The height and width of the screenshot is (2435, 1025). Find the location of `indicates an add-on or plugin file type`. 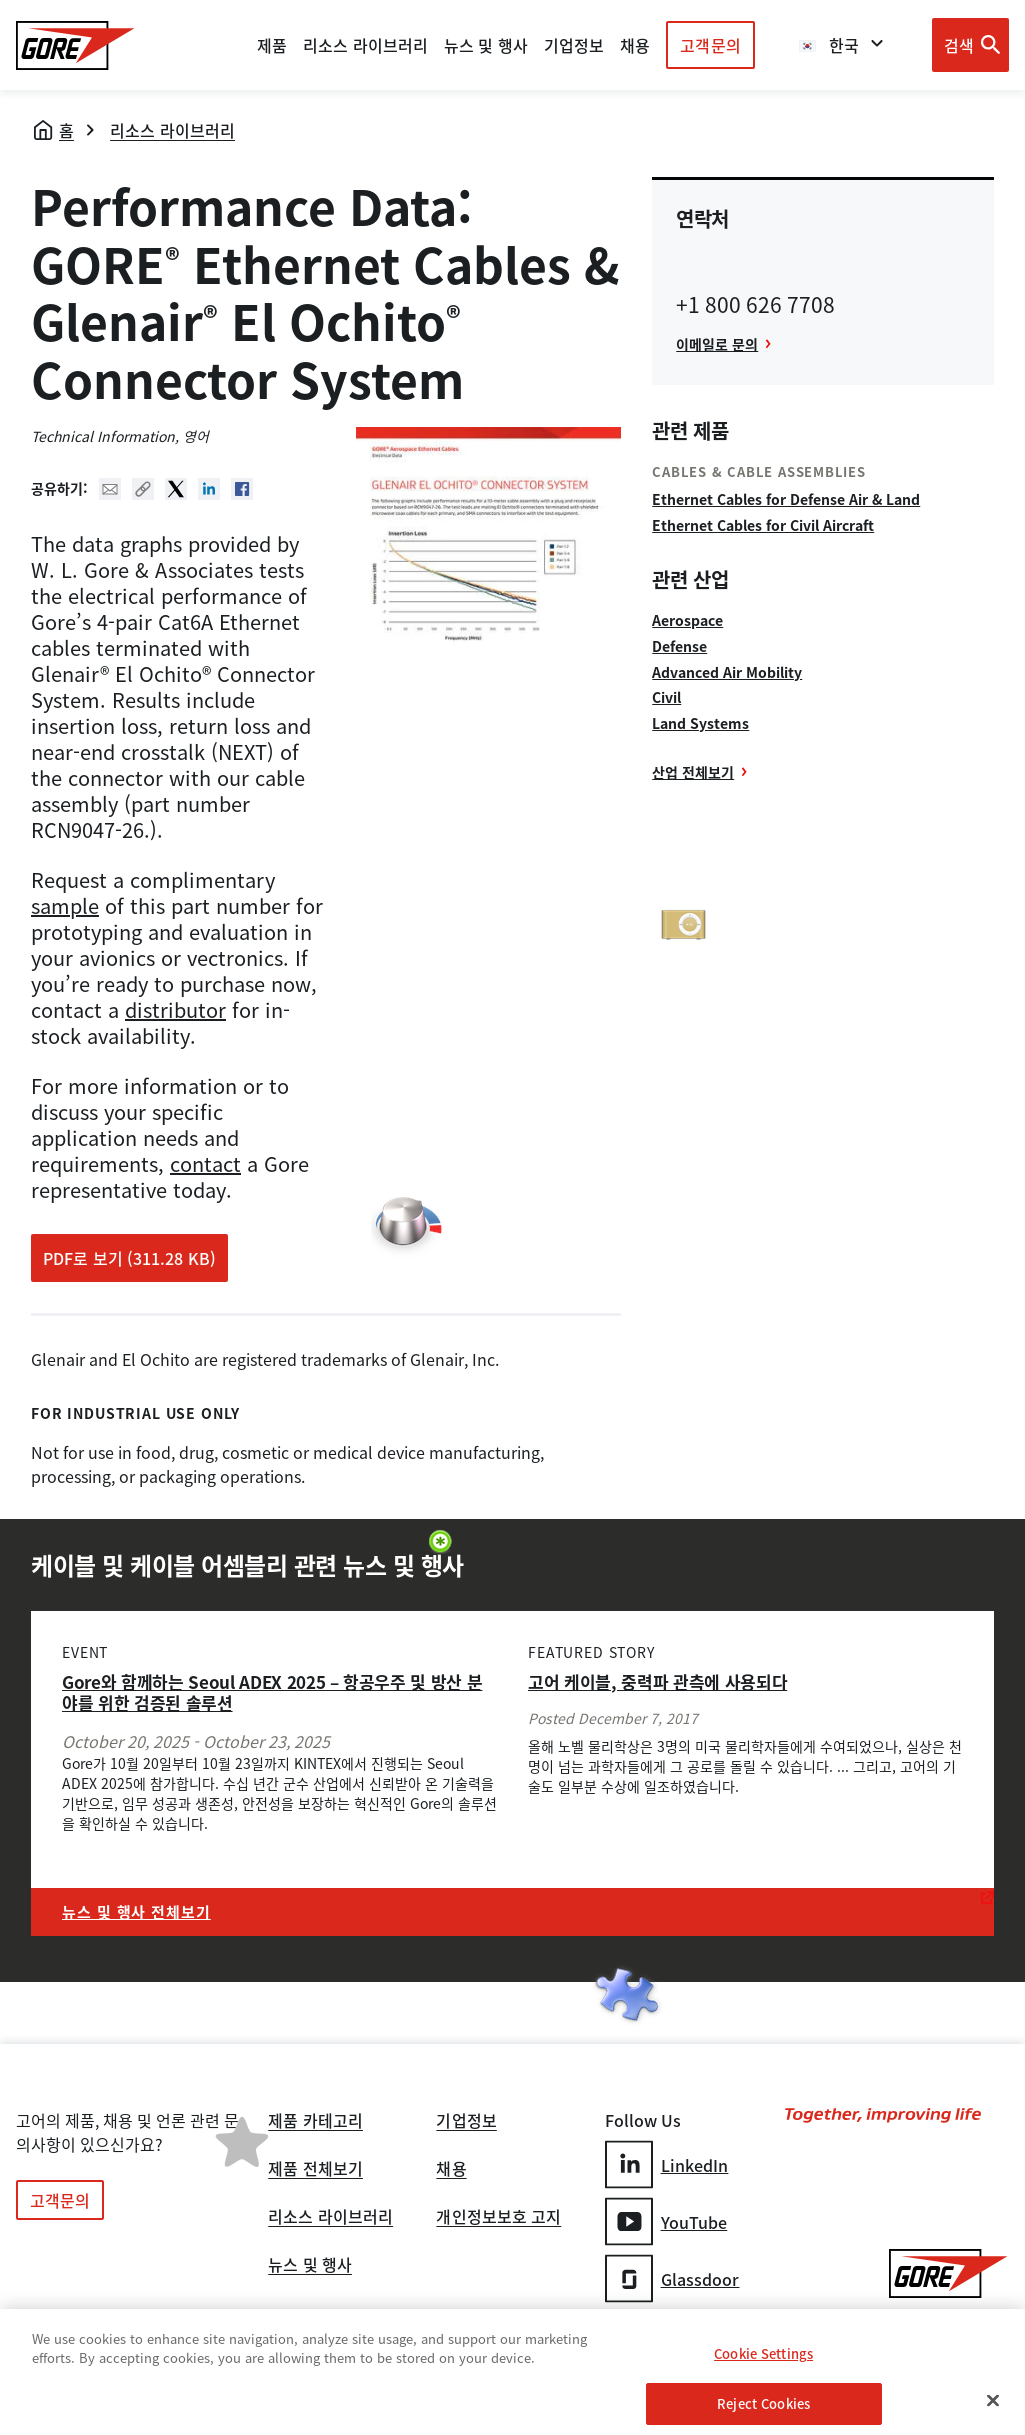

indicates an add-on or plugin file type is located at coordinates (626, 1994).